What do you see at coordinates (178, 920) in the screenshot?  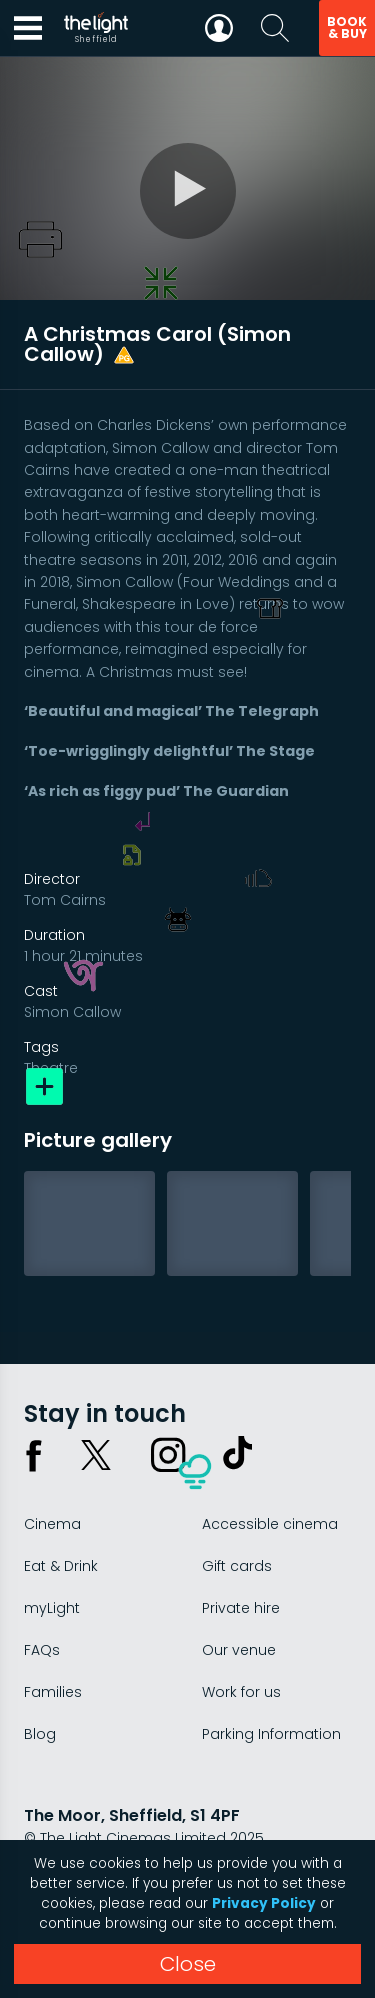 I see `indicates dairy or farm-related content` at bounding box center [178, 920].